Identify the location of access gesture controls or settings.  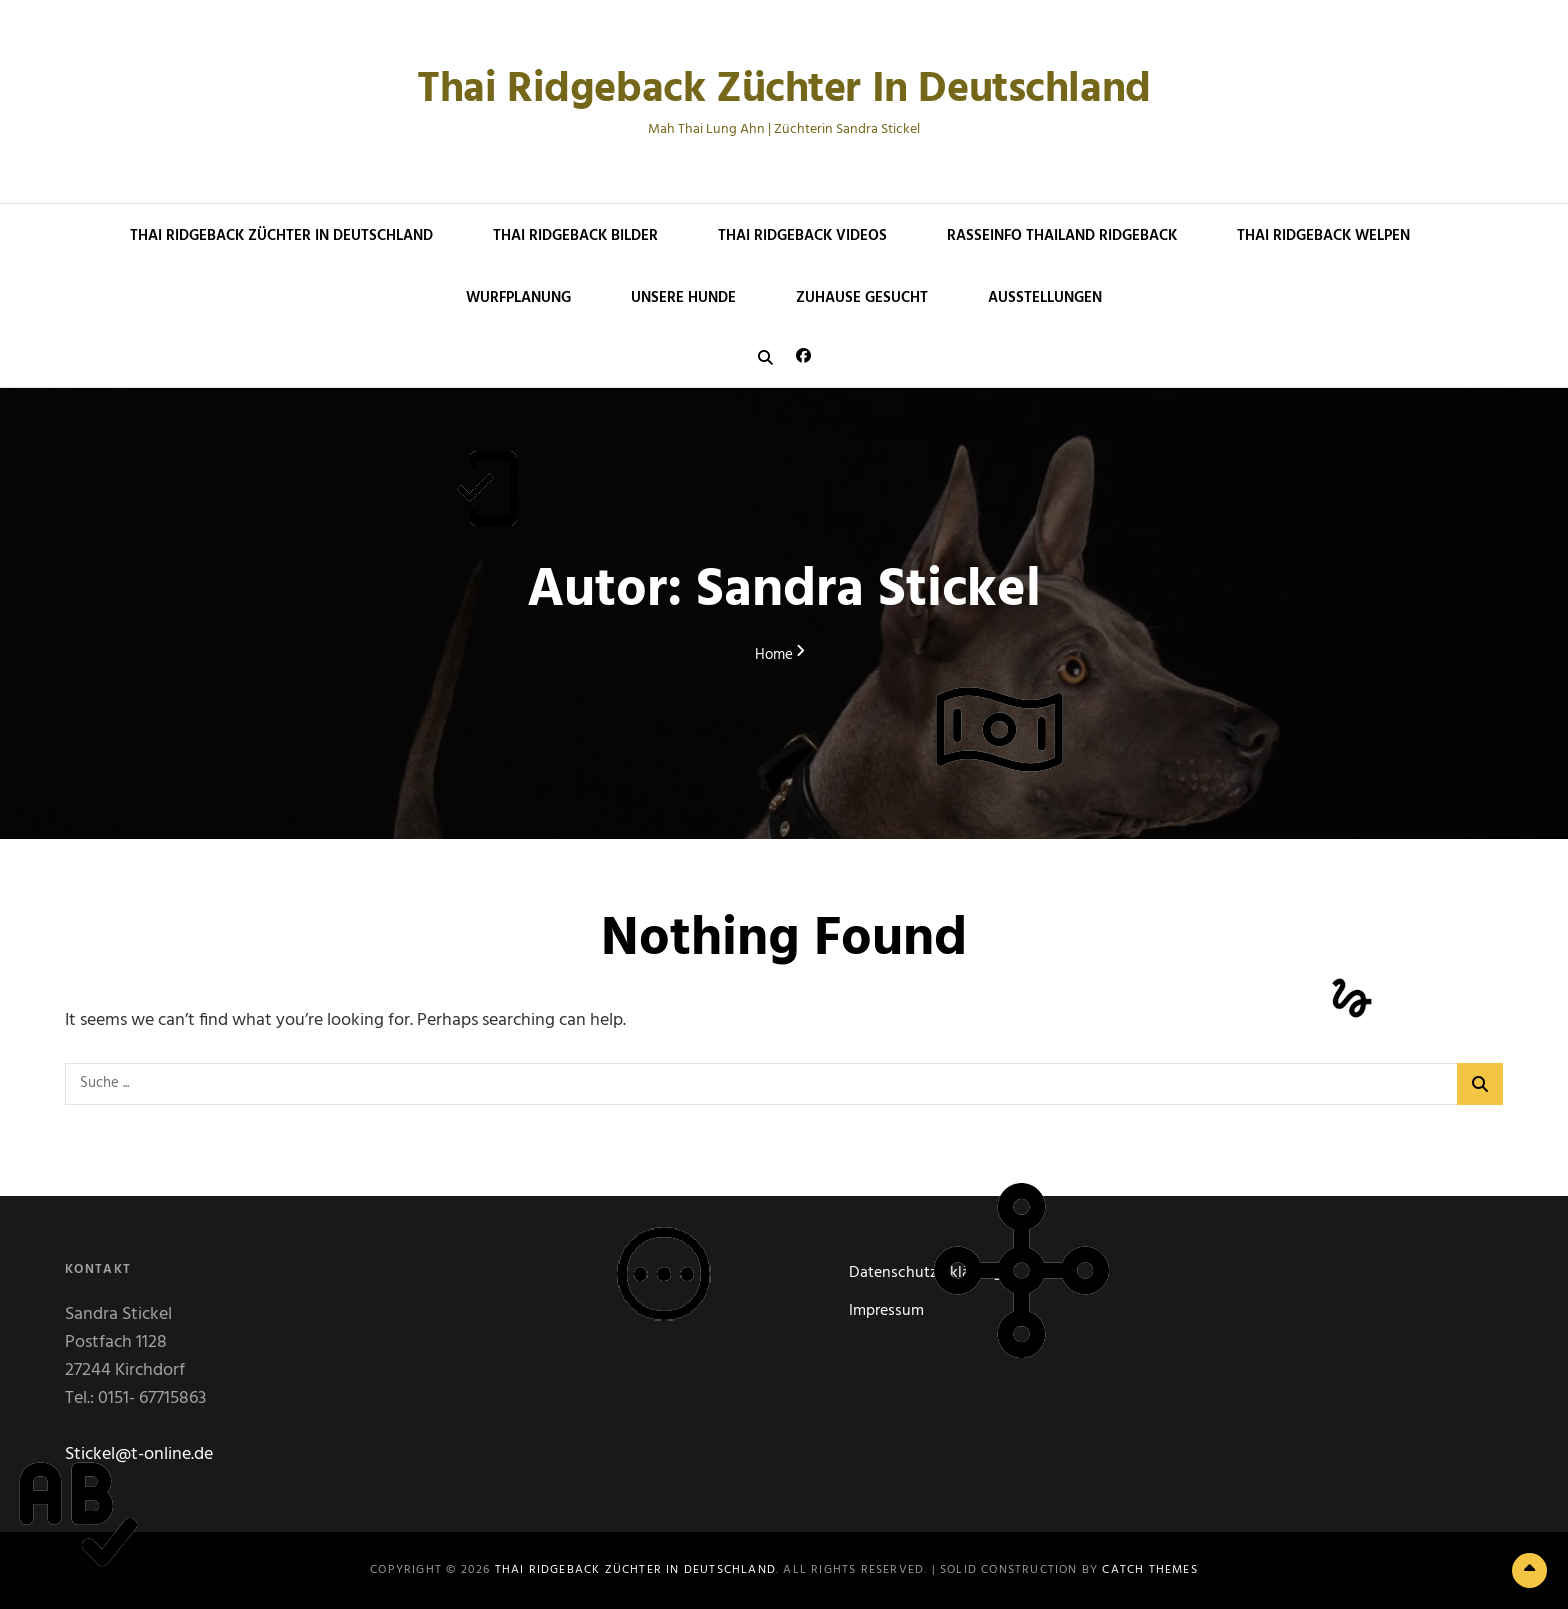
(1352, 998).